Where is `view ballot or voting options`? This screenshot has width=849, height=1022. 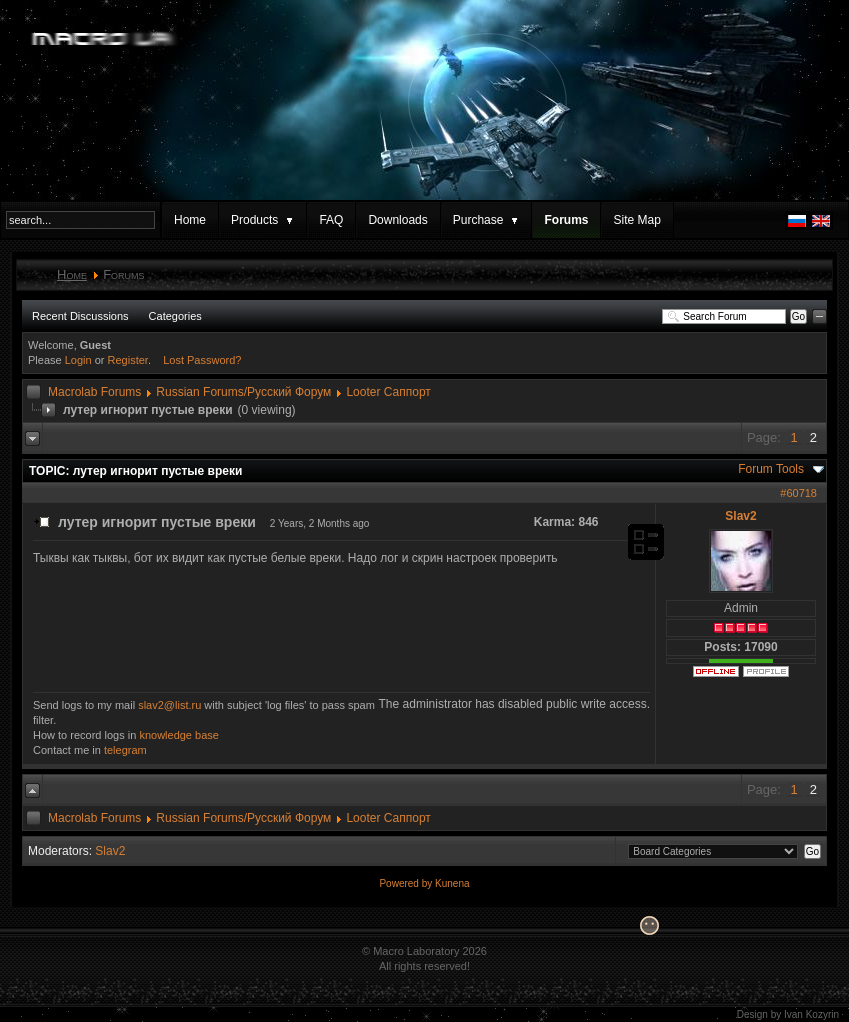 view ballot or voting options is located at coordinates (646, 542).